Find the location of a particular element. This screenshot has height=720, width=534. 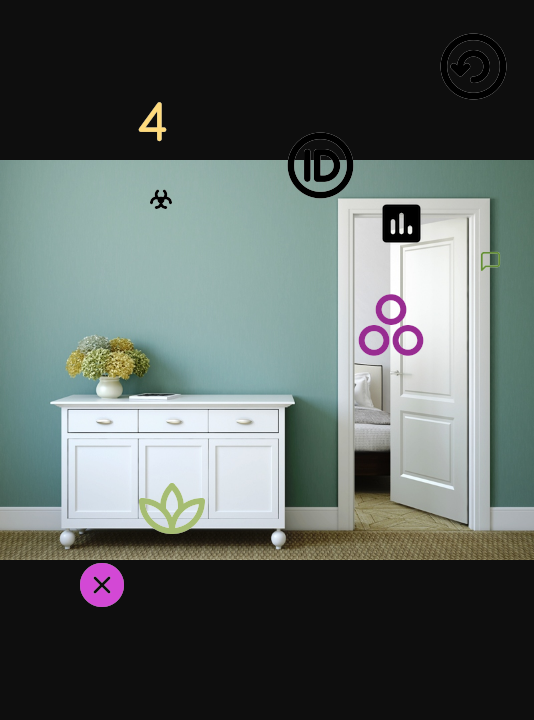

close or dismiss a modal or dialog is located at coordinates (102, 585).